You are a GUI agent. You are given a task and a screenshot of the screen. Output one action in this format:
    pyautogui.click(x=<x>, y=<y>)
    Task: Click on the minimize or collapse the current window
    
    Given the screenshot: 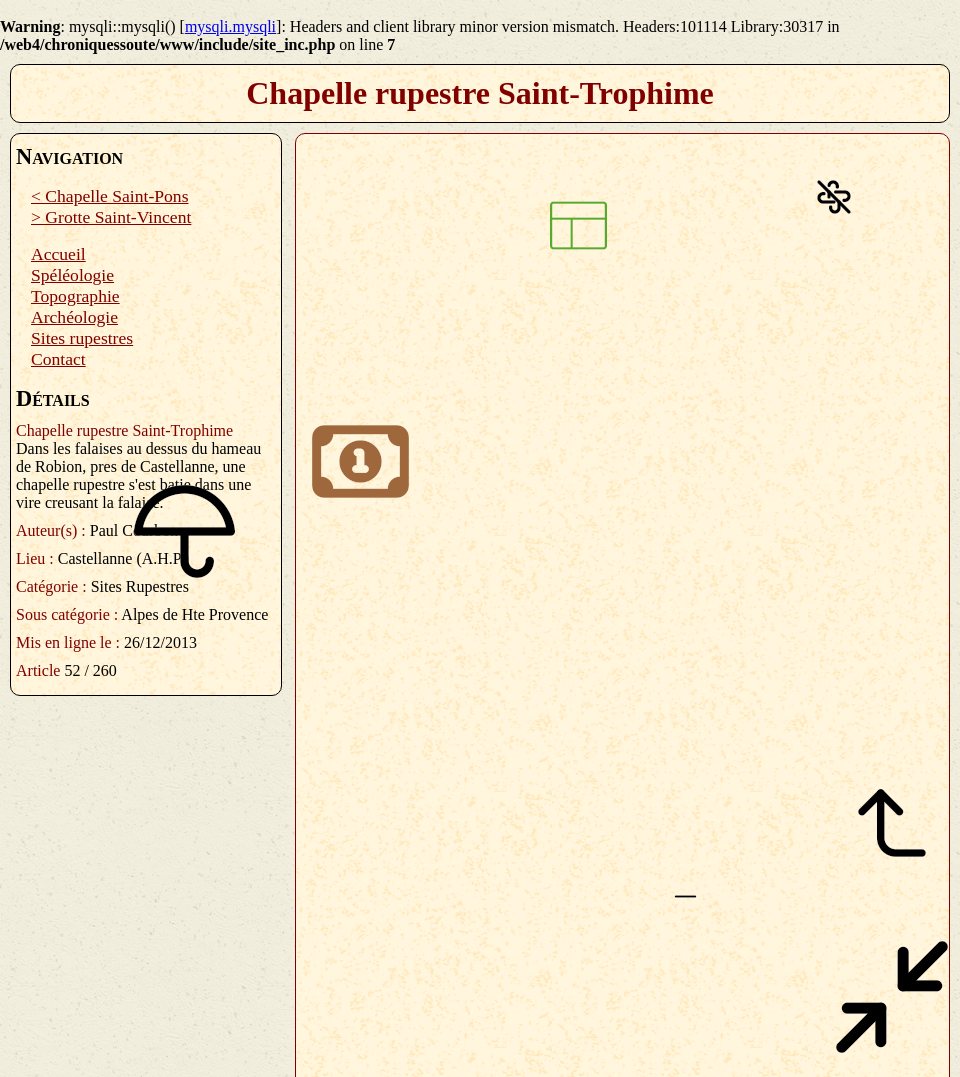 What is the action you would take?
    pyautogui.click(x=892, y=997)
    